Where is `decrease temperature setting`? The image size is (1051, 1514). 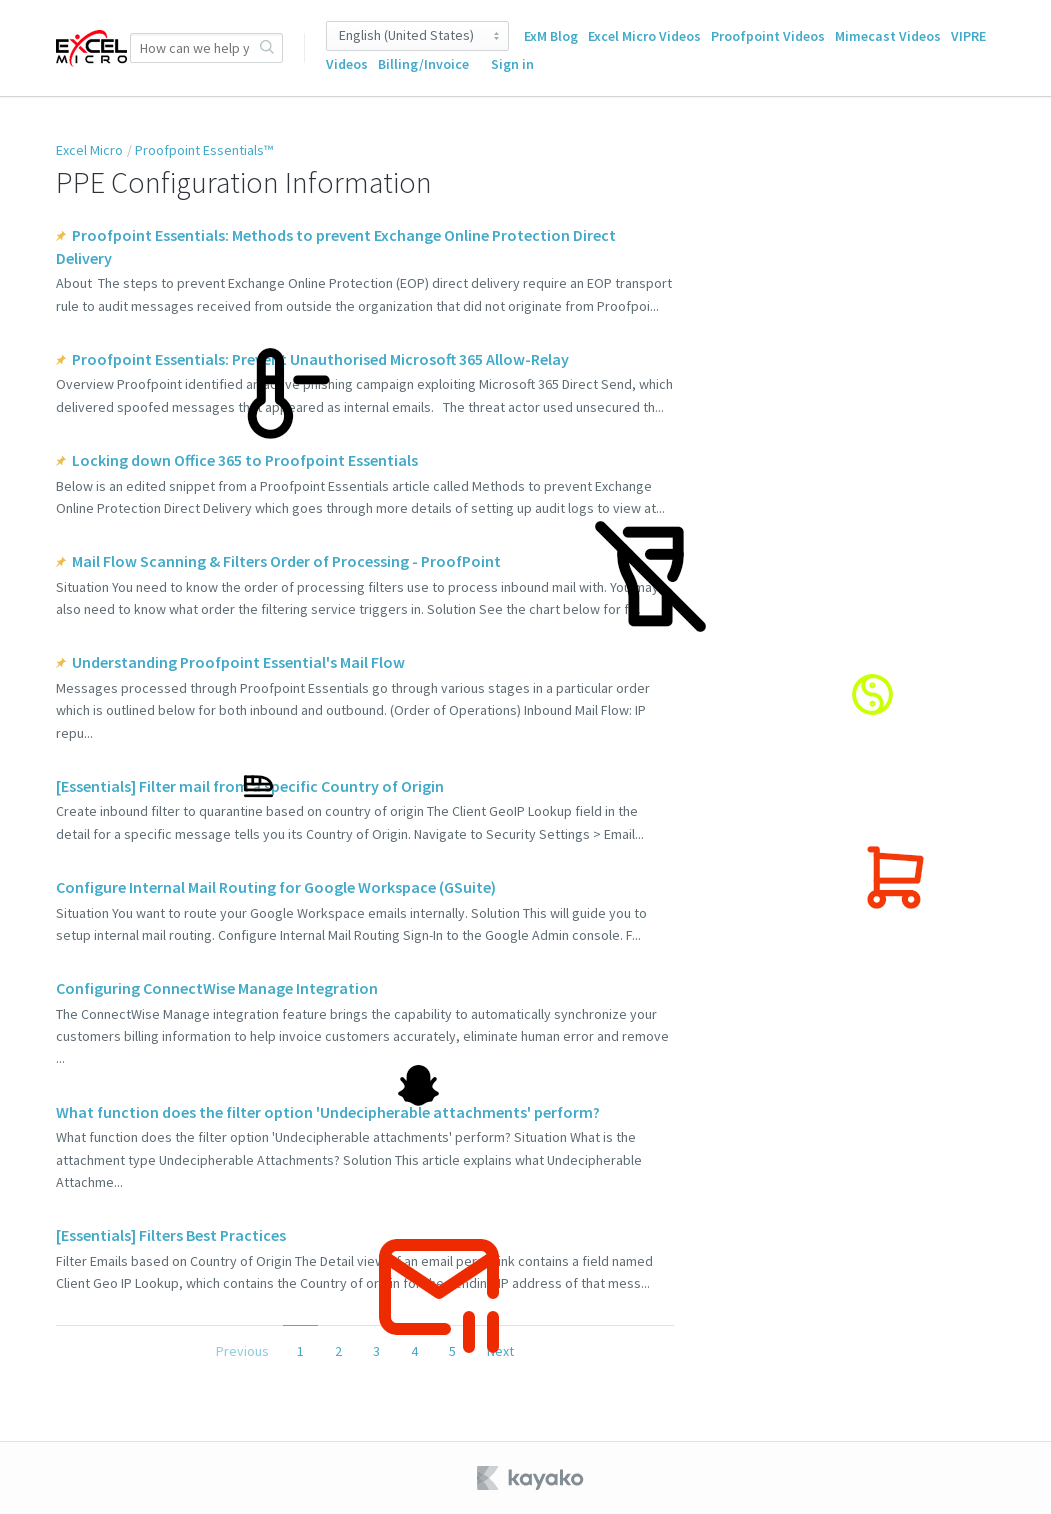 decrease temperature setting is located at coordinates (279, 393).